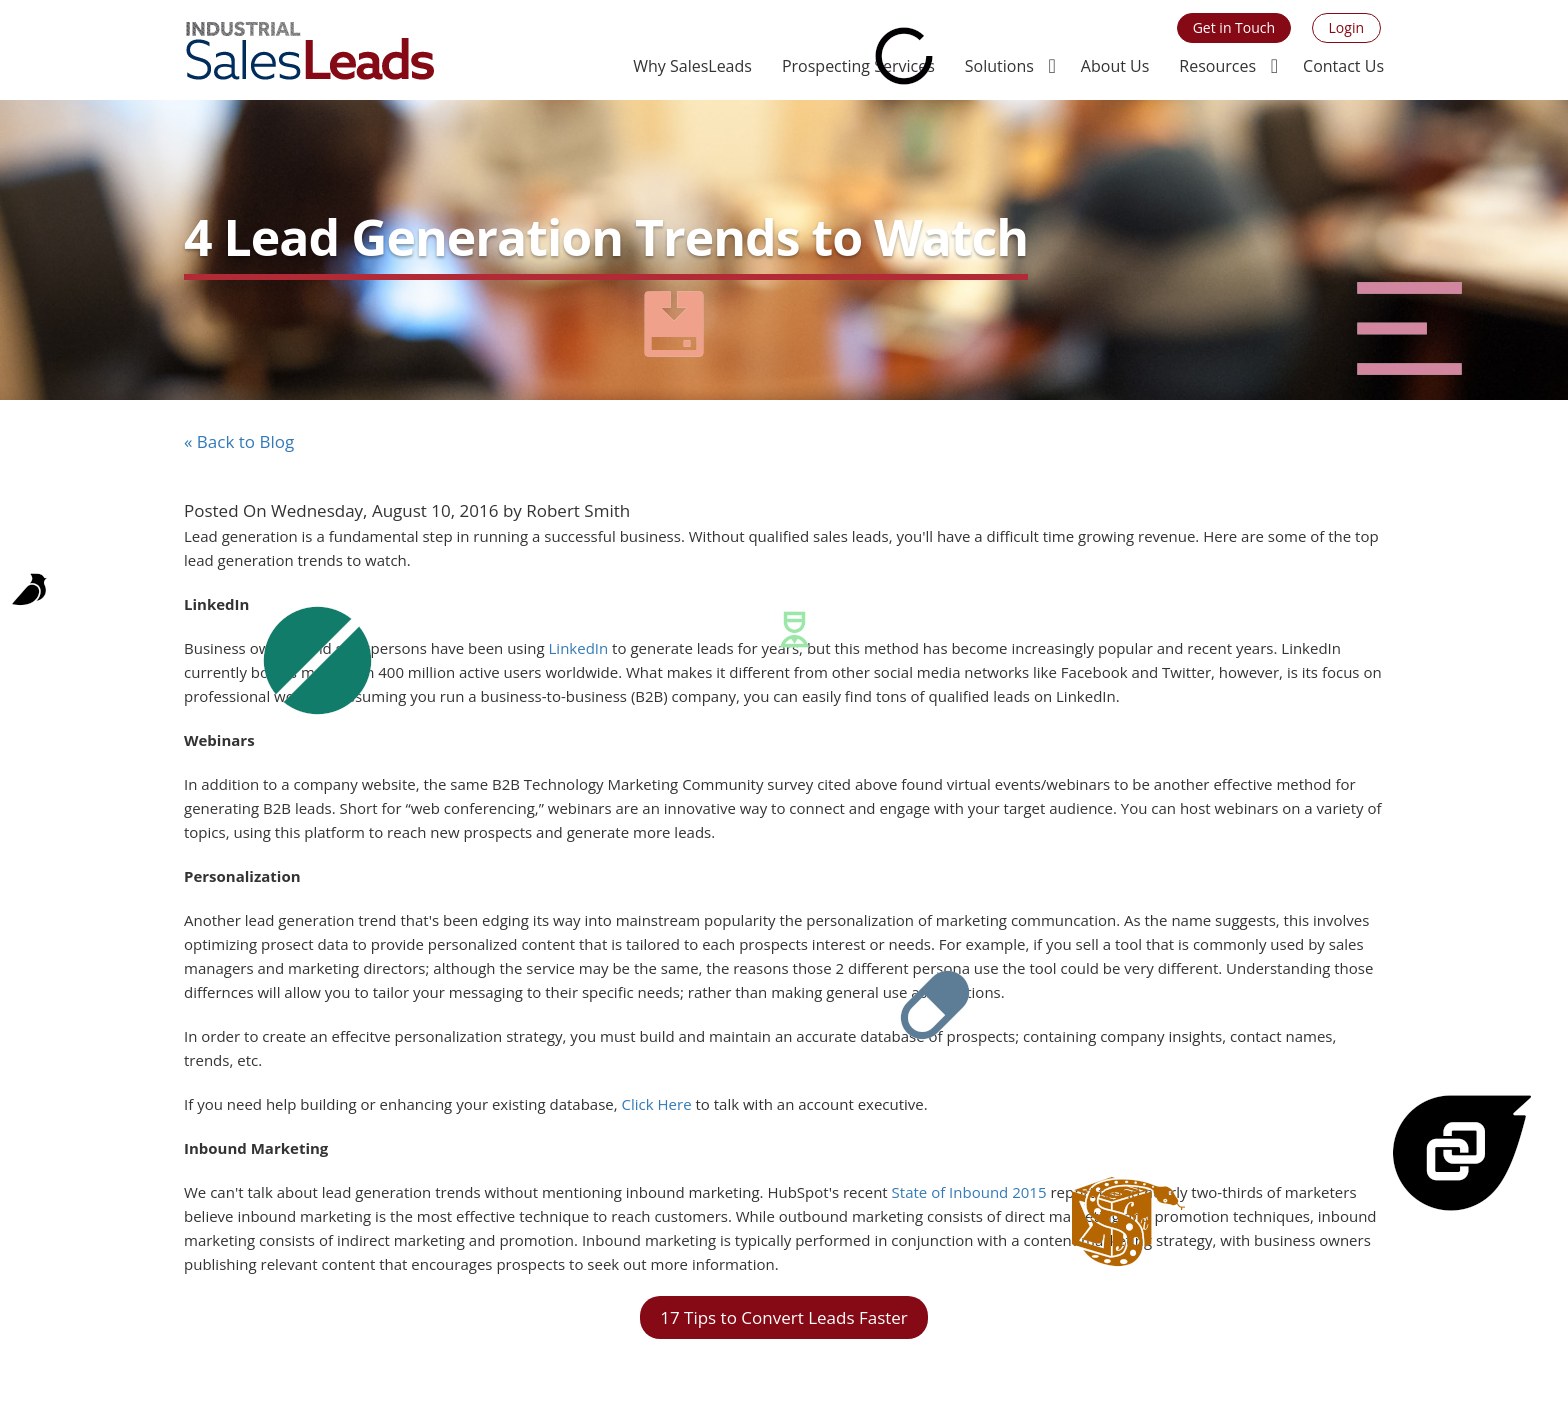 This screenshot has width=1568, height=1410. Describe the element at coordinates (674, 324) in the screenshot. I see `install an app or software` at that location.